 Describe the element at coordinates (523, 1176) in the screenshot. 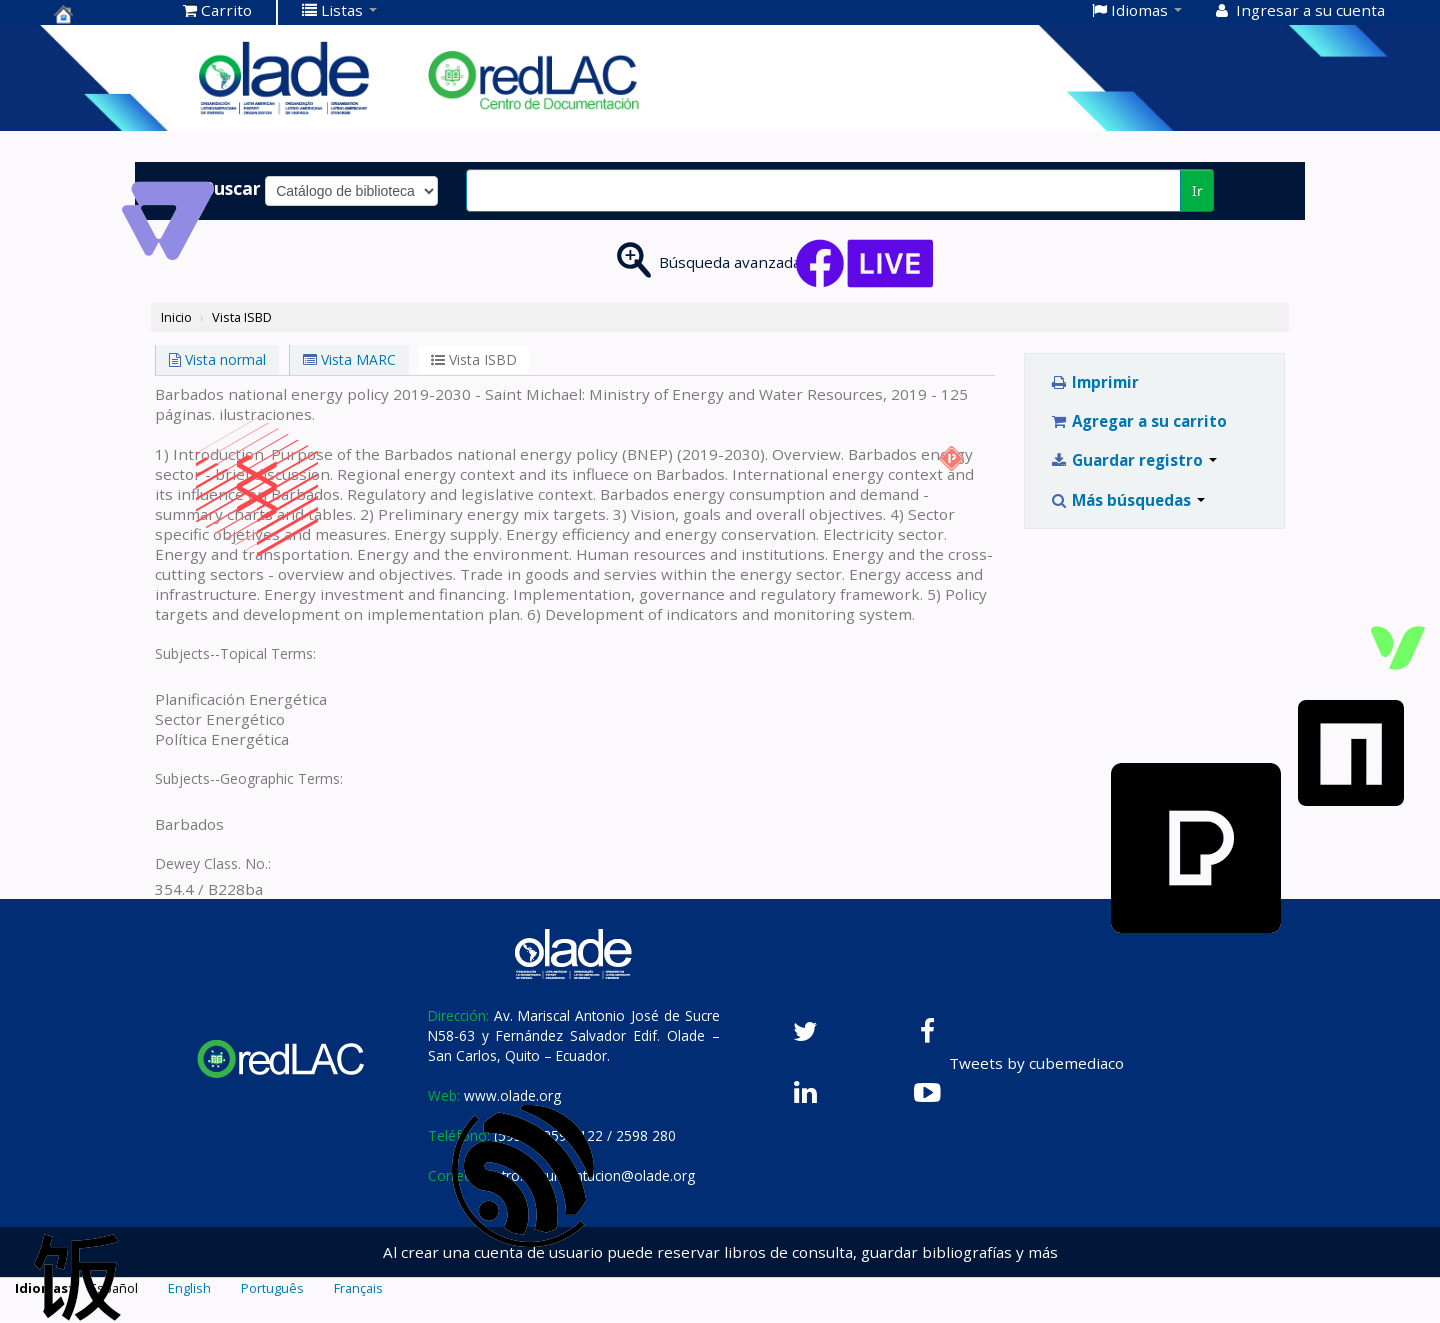

I see `espressif systems company logo` at that location.